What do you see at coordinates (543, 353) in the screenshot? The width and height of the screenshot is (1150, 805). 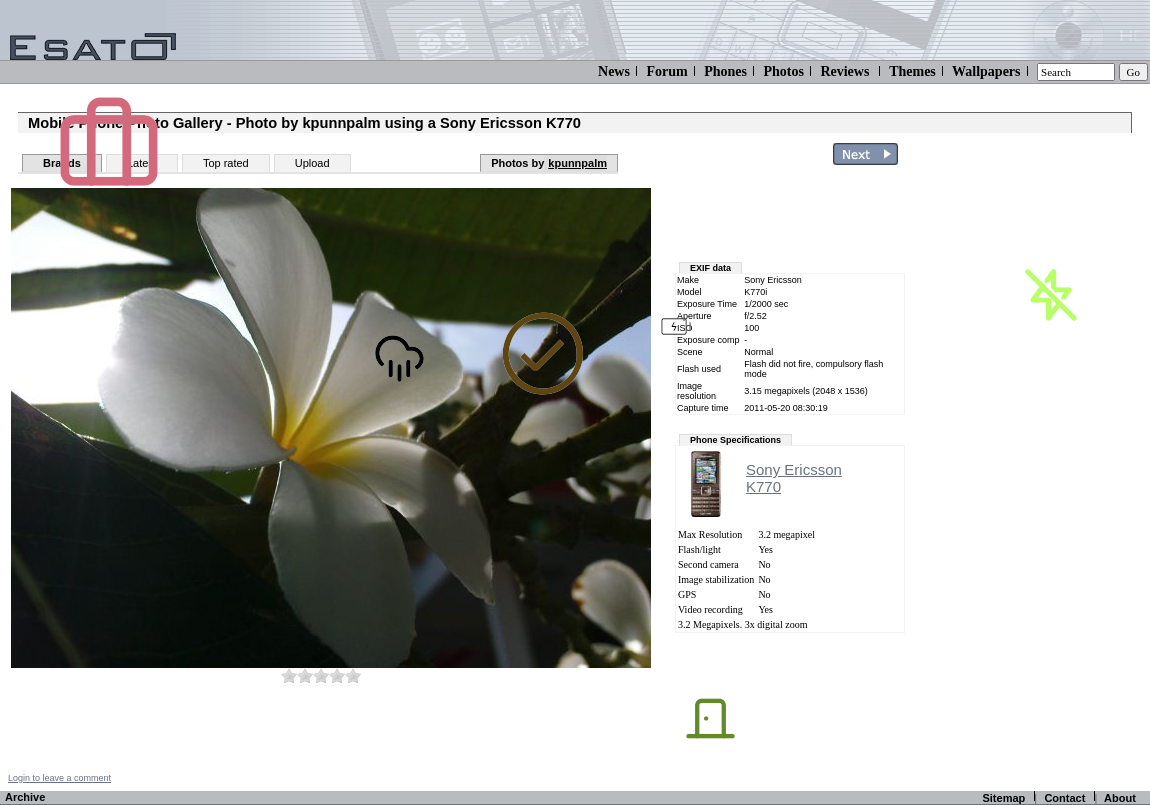 I see `indicates a passed or successful test` at bounding box center [543, 353].